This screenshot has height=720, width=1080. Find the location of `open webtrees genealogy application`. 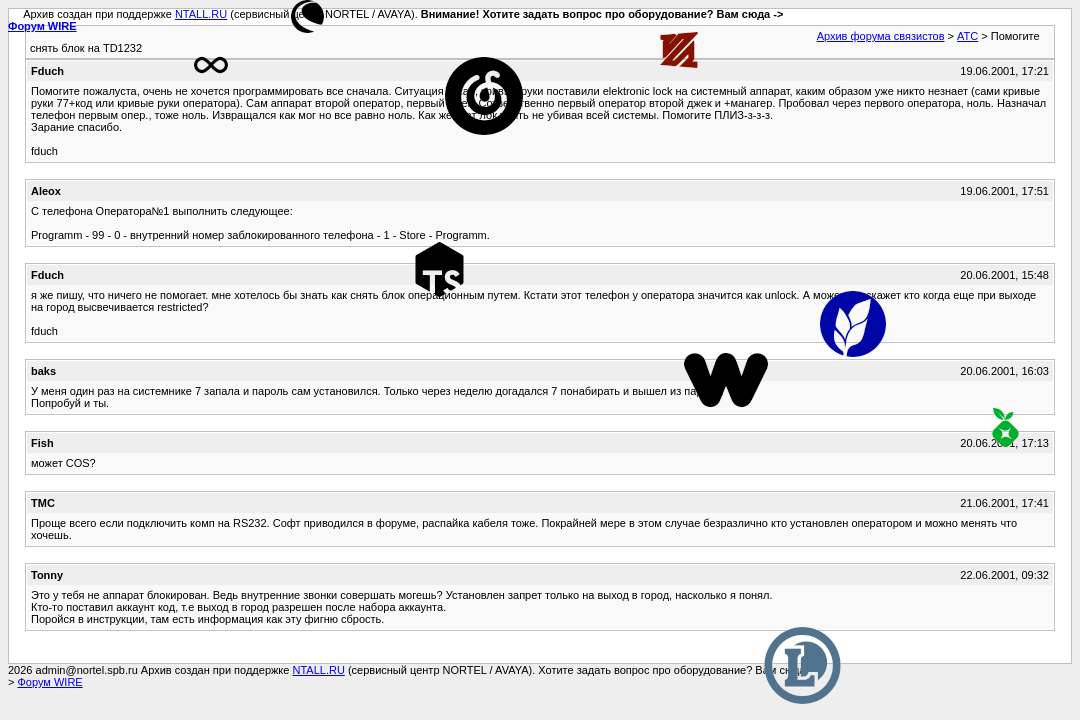

open webtrees genealogy application is located at coordinates (726, 380).